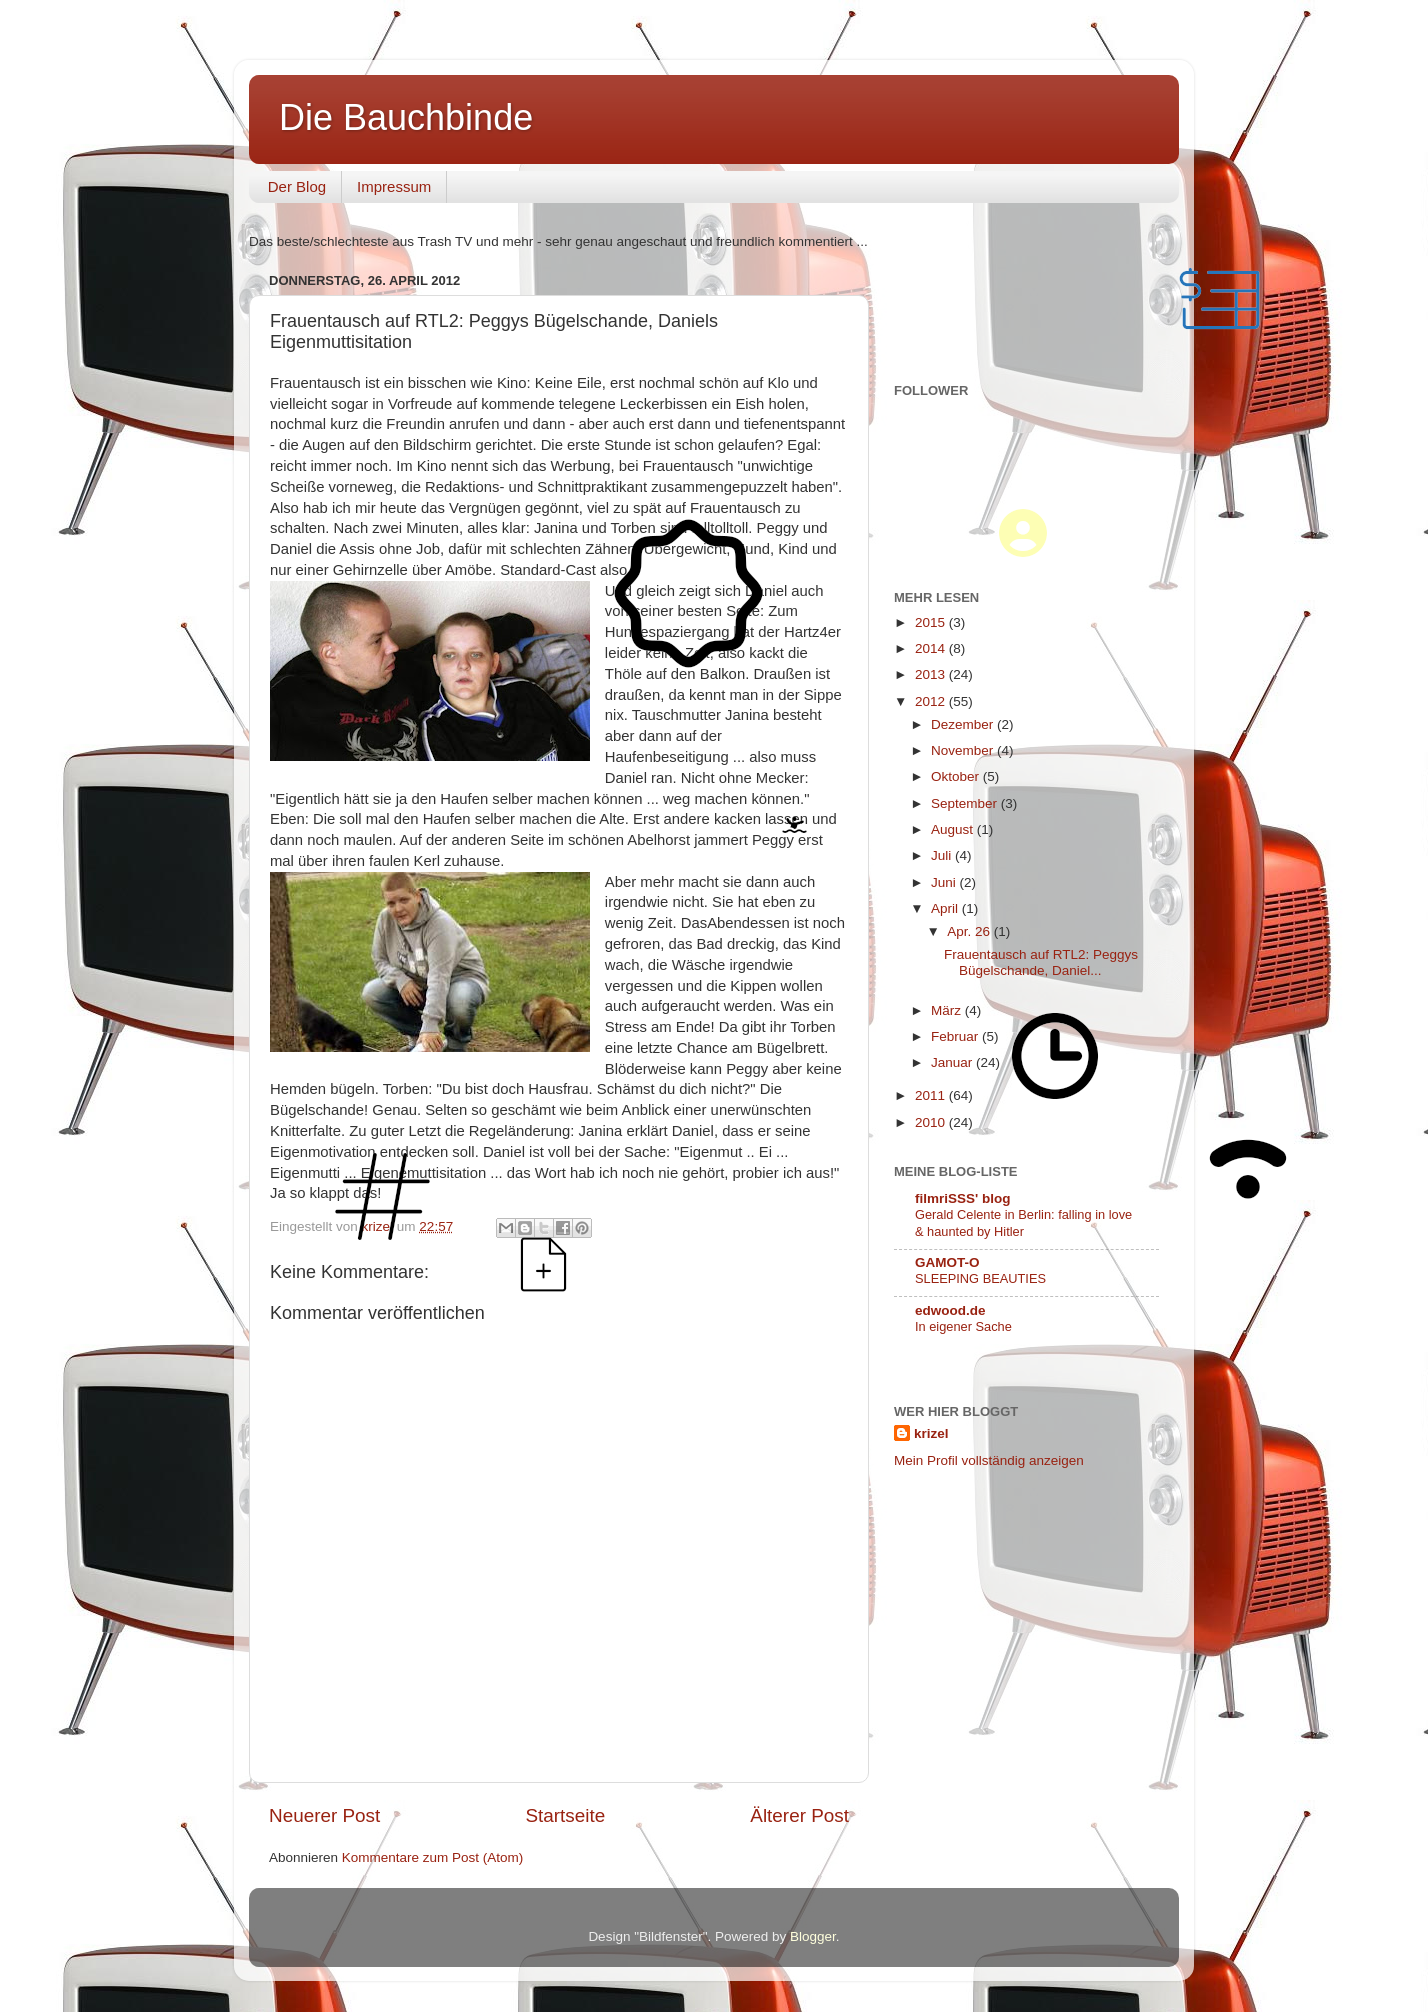 The width and height of the screenshot is (1428, 2012). I want to click on create a new file, so click(543, 1264).